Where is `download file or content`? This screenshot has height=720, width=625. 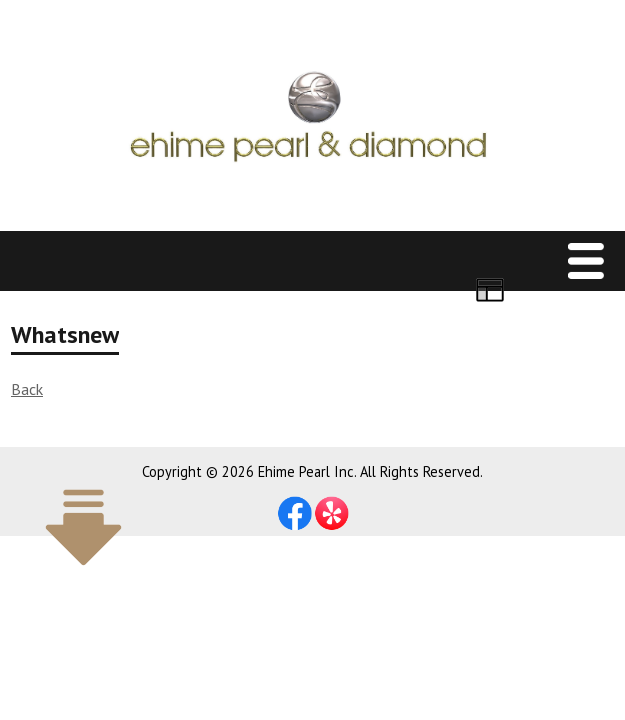
download file or content is located at coordinates (83, 524).